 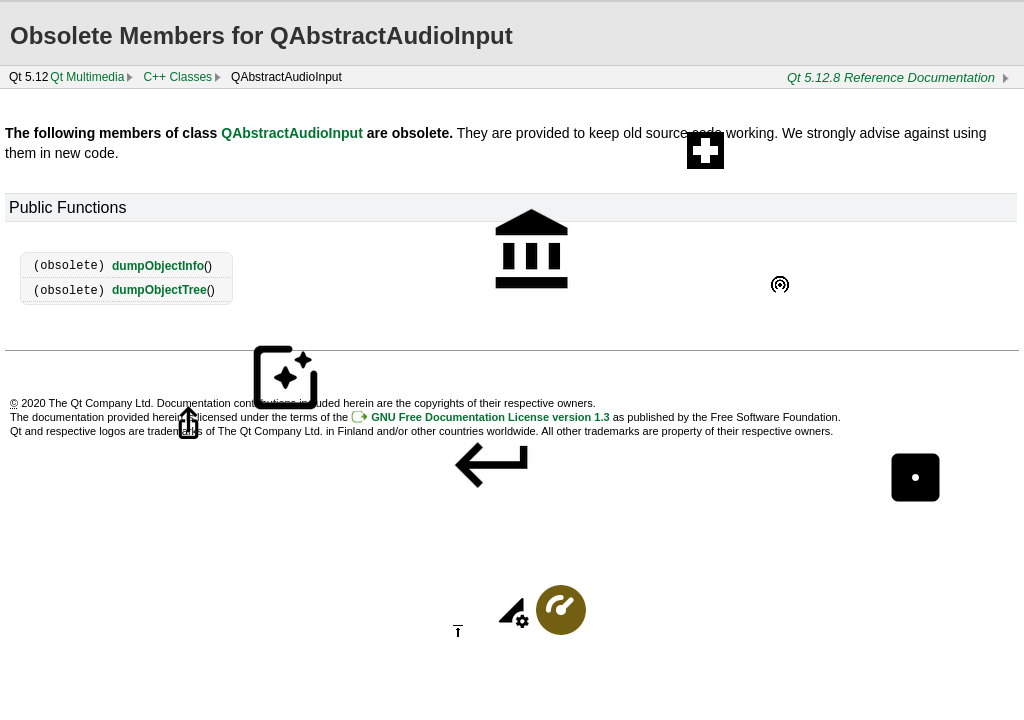 What do you see at coordinates (188, 422) in the screenshot?
I see `share this content` at bounding box center [188, 422].